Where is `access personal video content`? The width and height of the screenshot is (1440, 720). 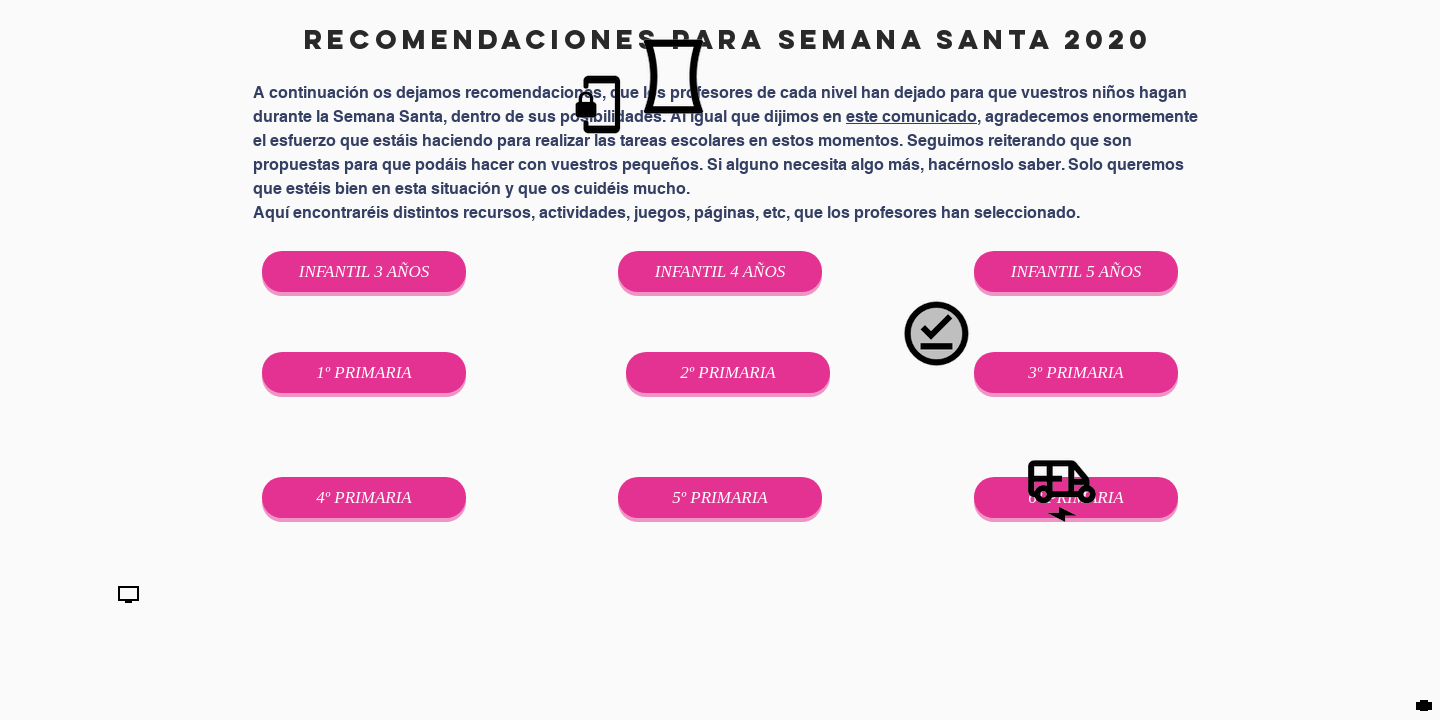 access personal video content is located at coordinates (128, 594).